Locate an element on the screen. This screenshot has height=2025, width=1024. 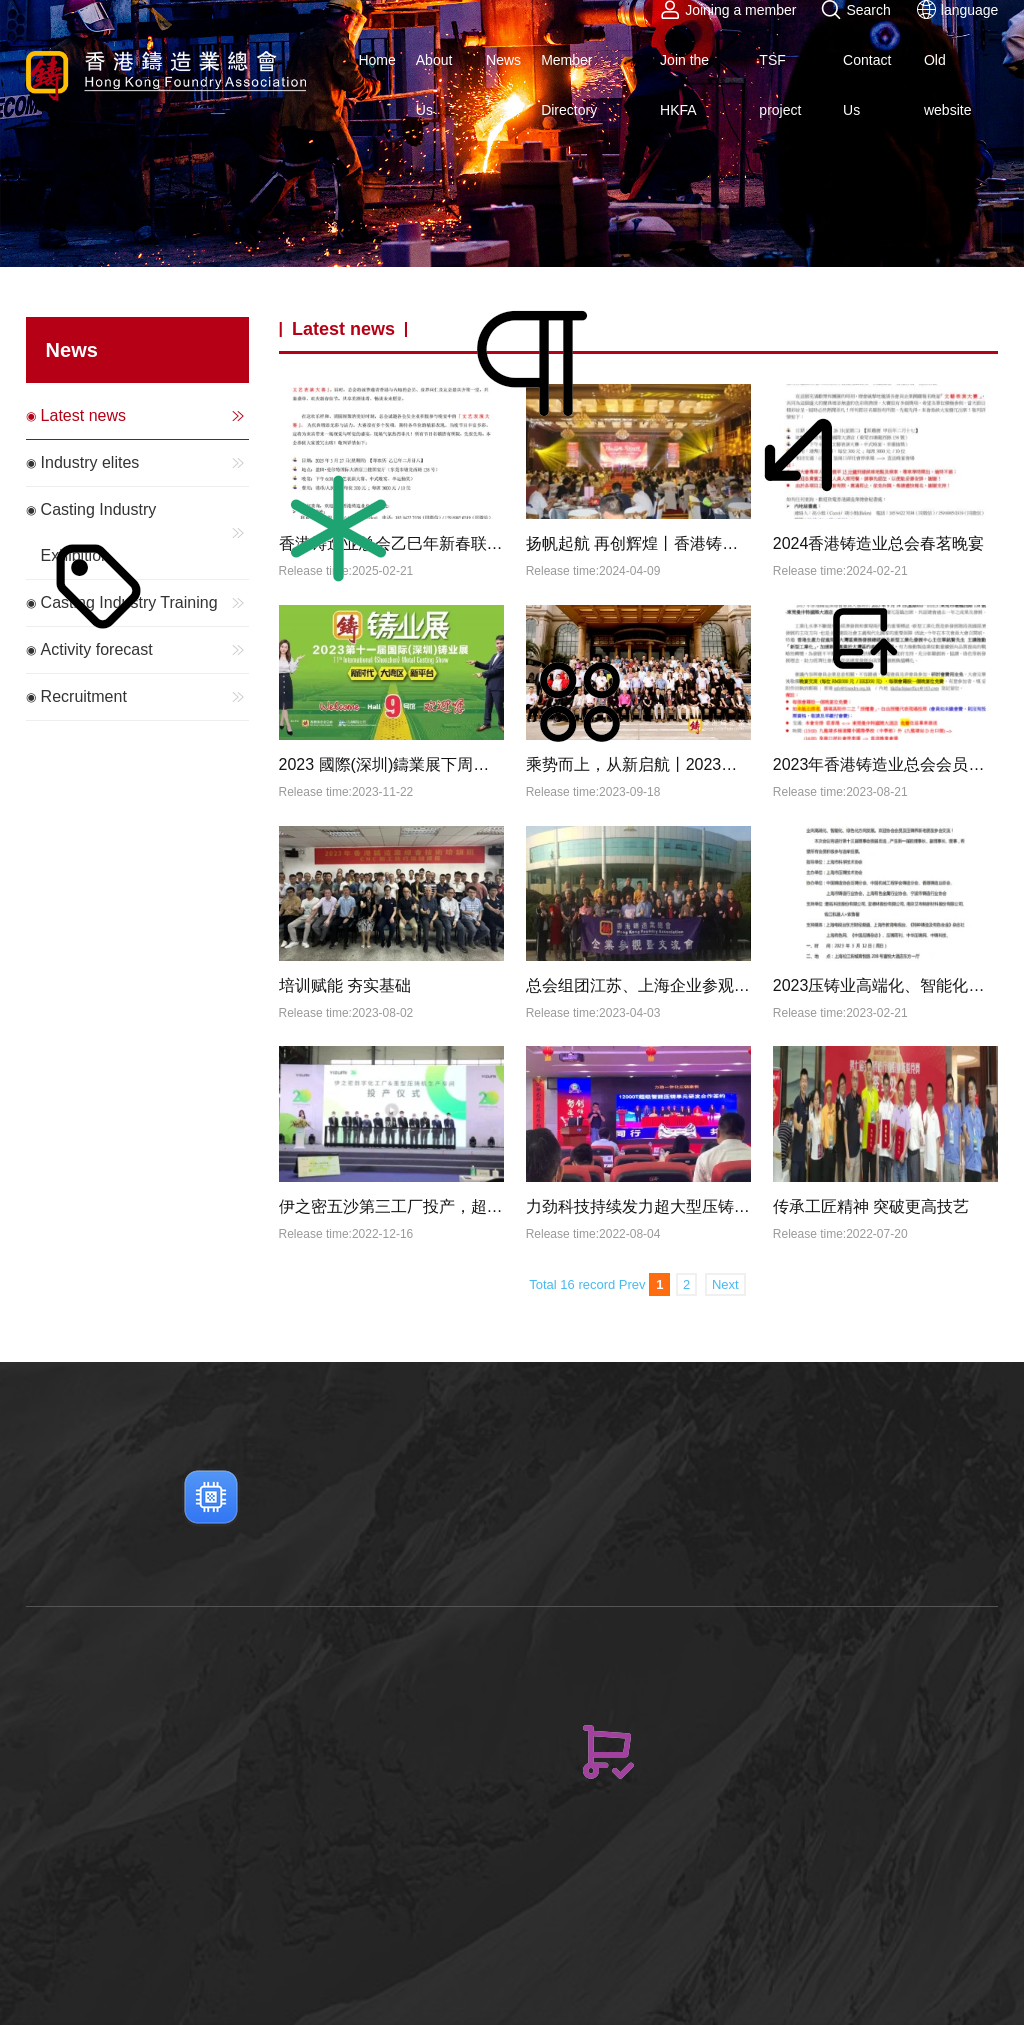
upload a book or document is located at coordinates (863, 638).